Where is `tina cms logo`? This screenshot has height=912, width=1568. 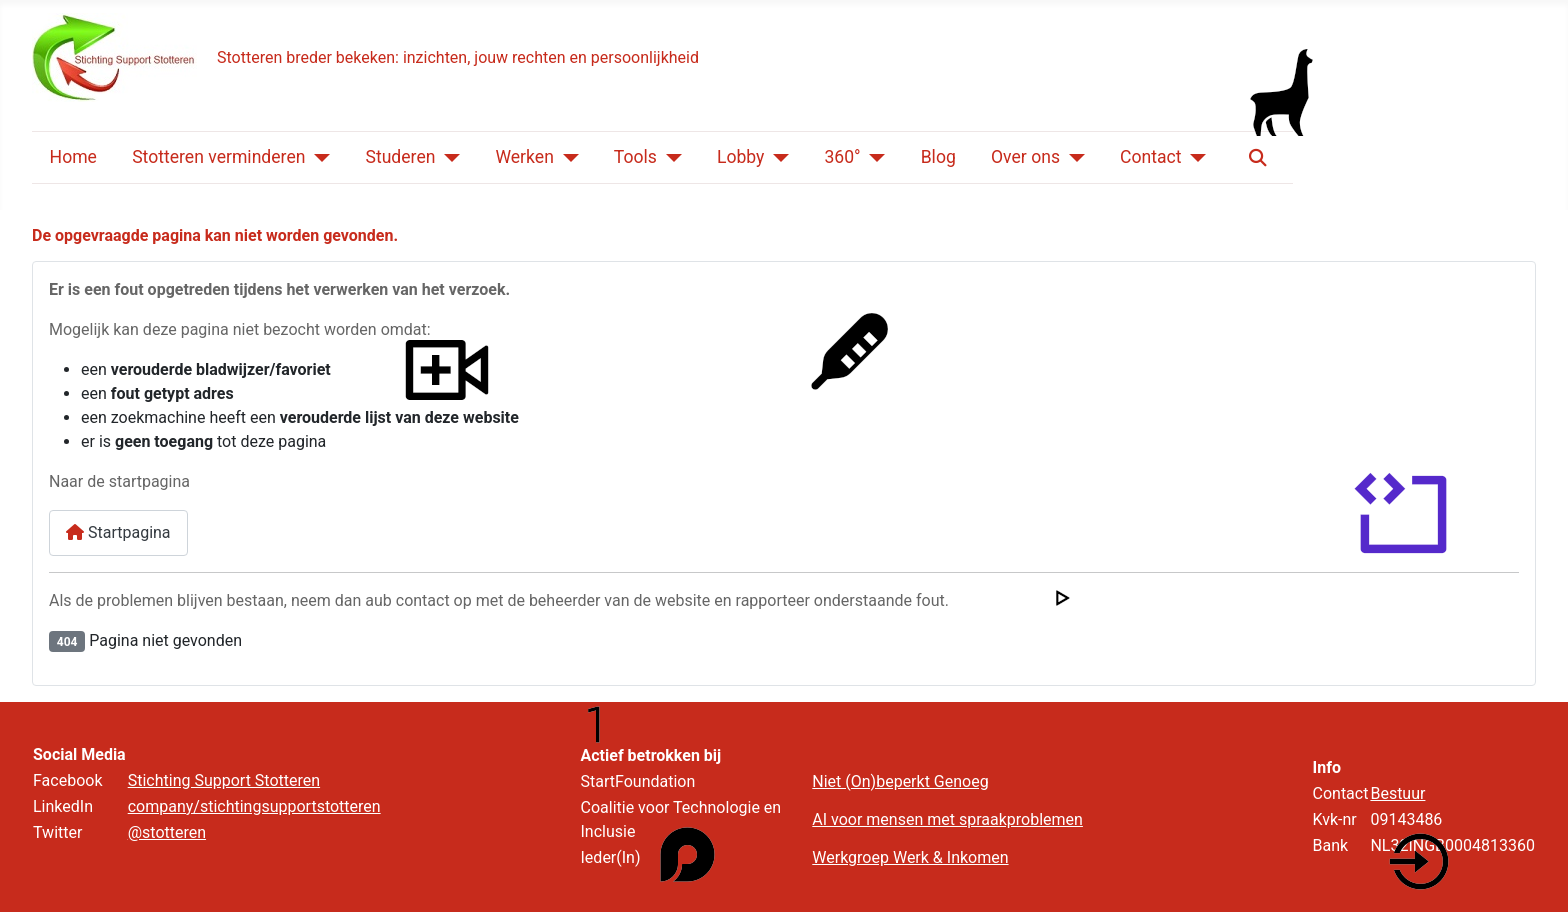
tina cms logo is located at coordinates (1281, 92).